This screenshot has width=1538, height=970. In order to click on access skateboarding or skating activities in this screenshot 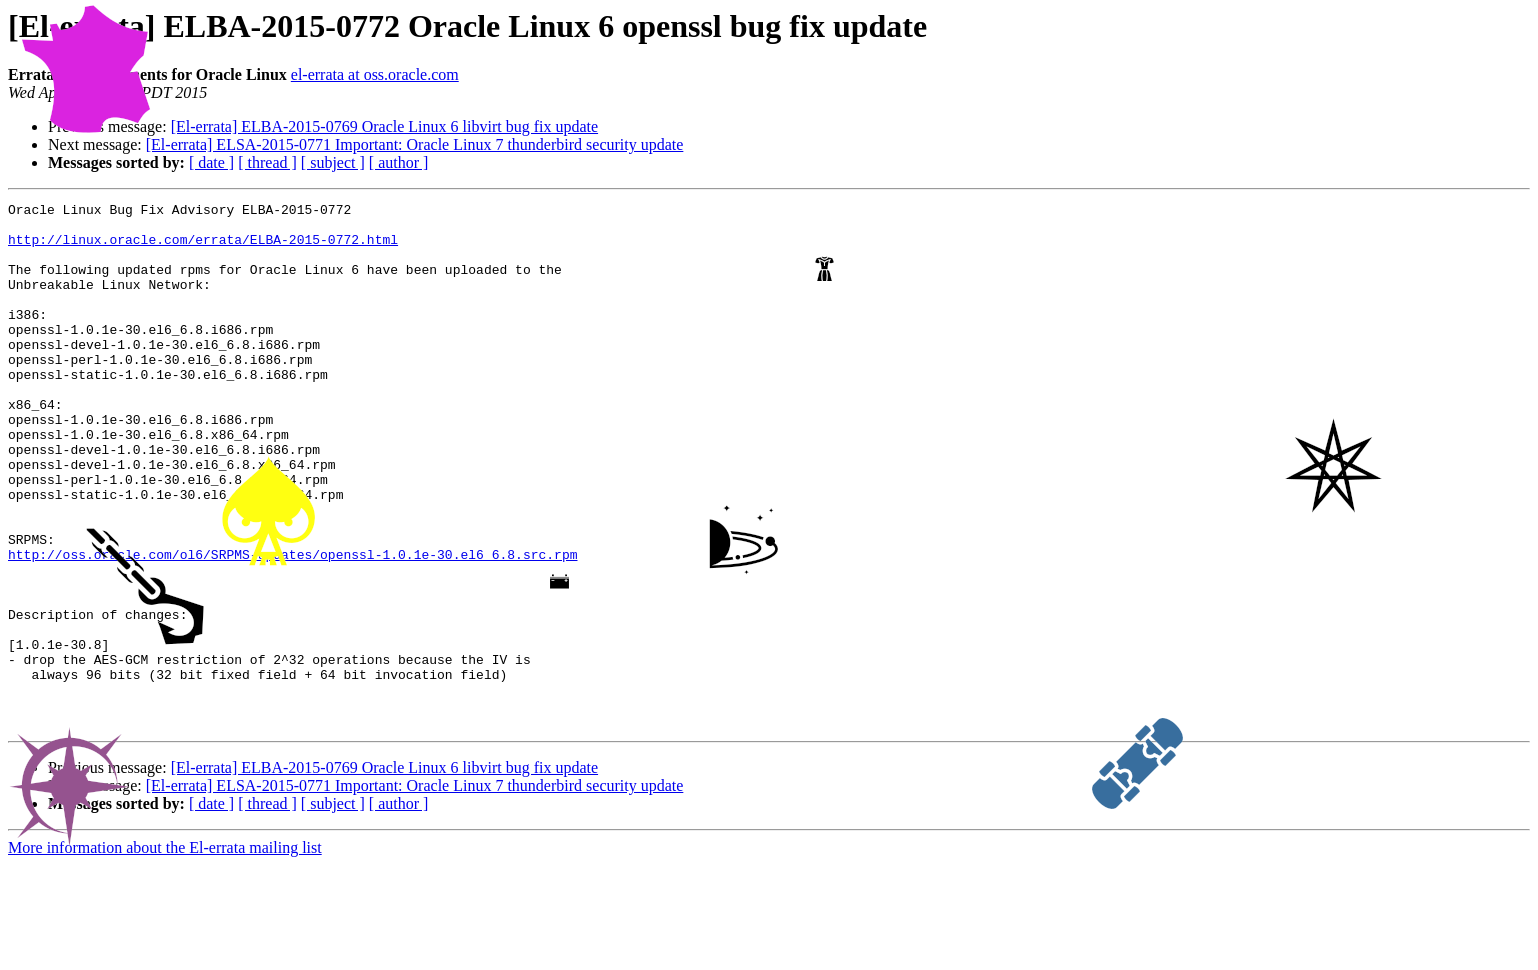, I will do `click(1137, 763)`.